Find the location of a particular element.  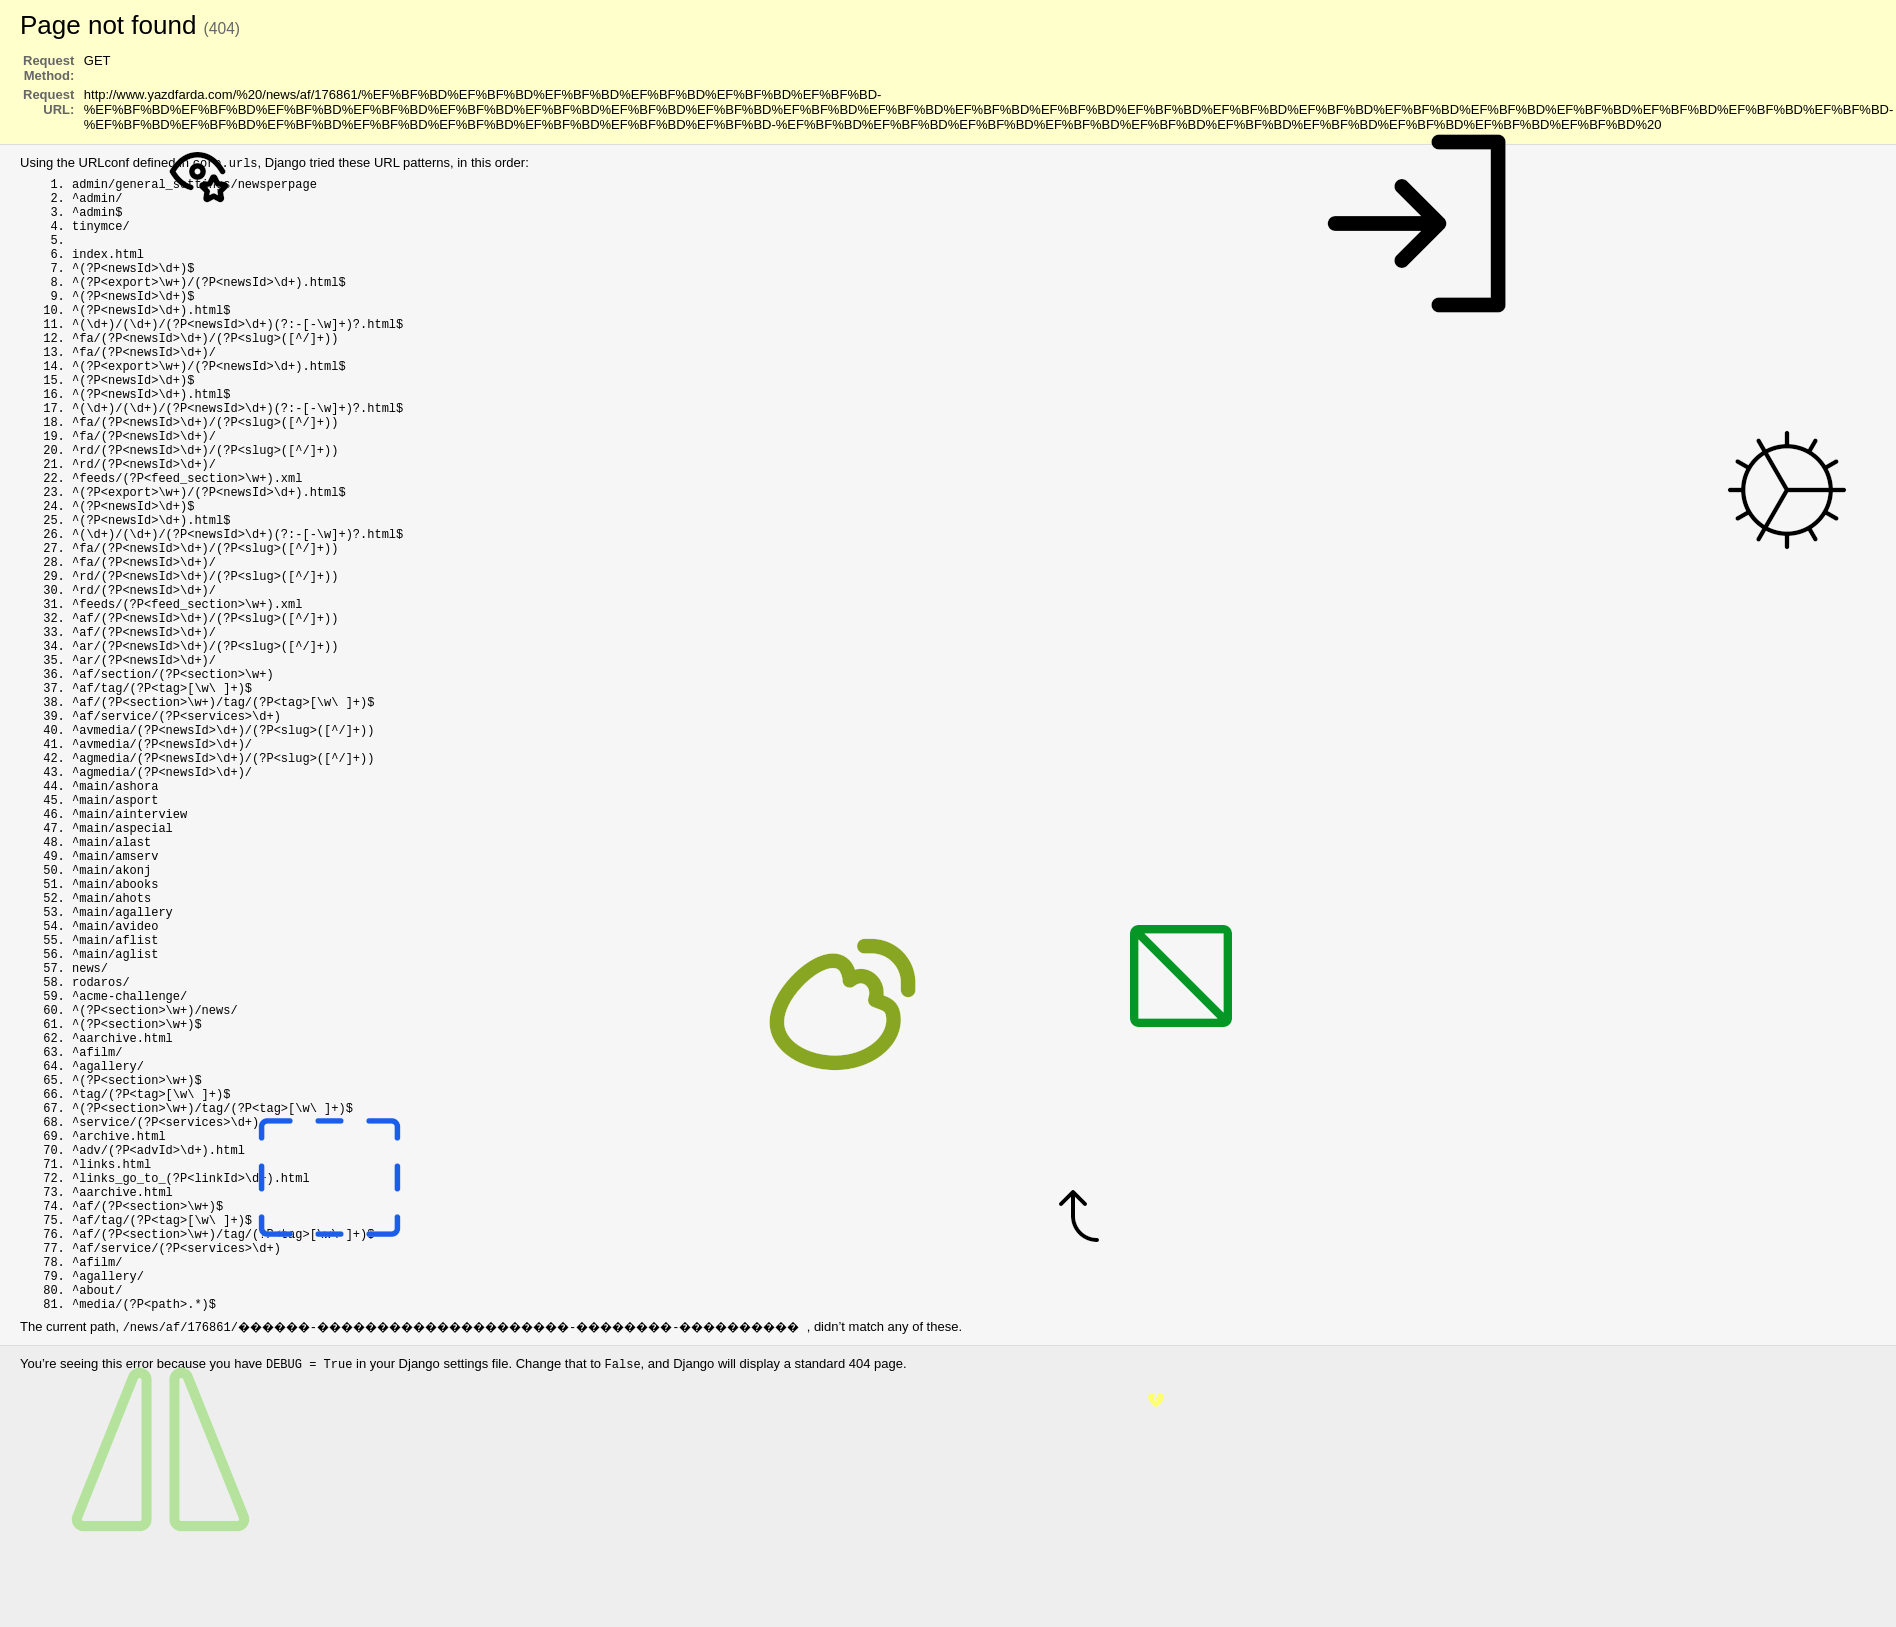

go back and up in navigation is located at coordinates (1079, 1216).